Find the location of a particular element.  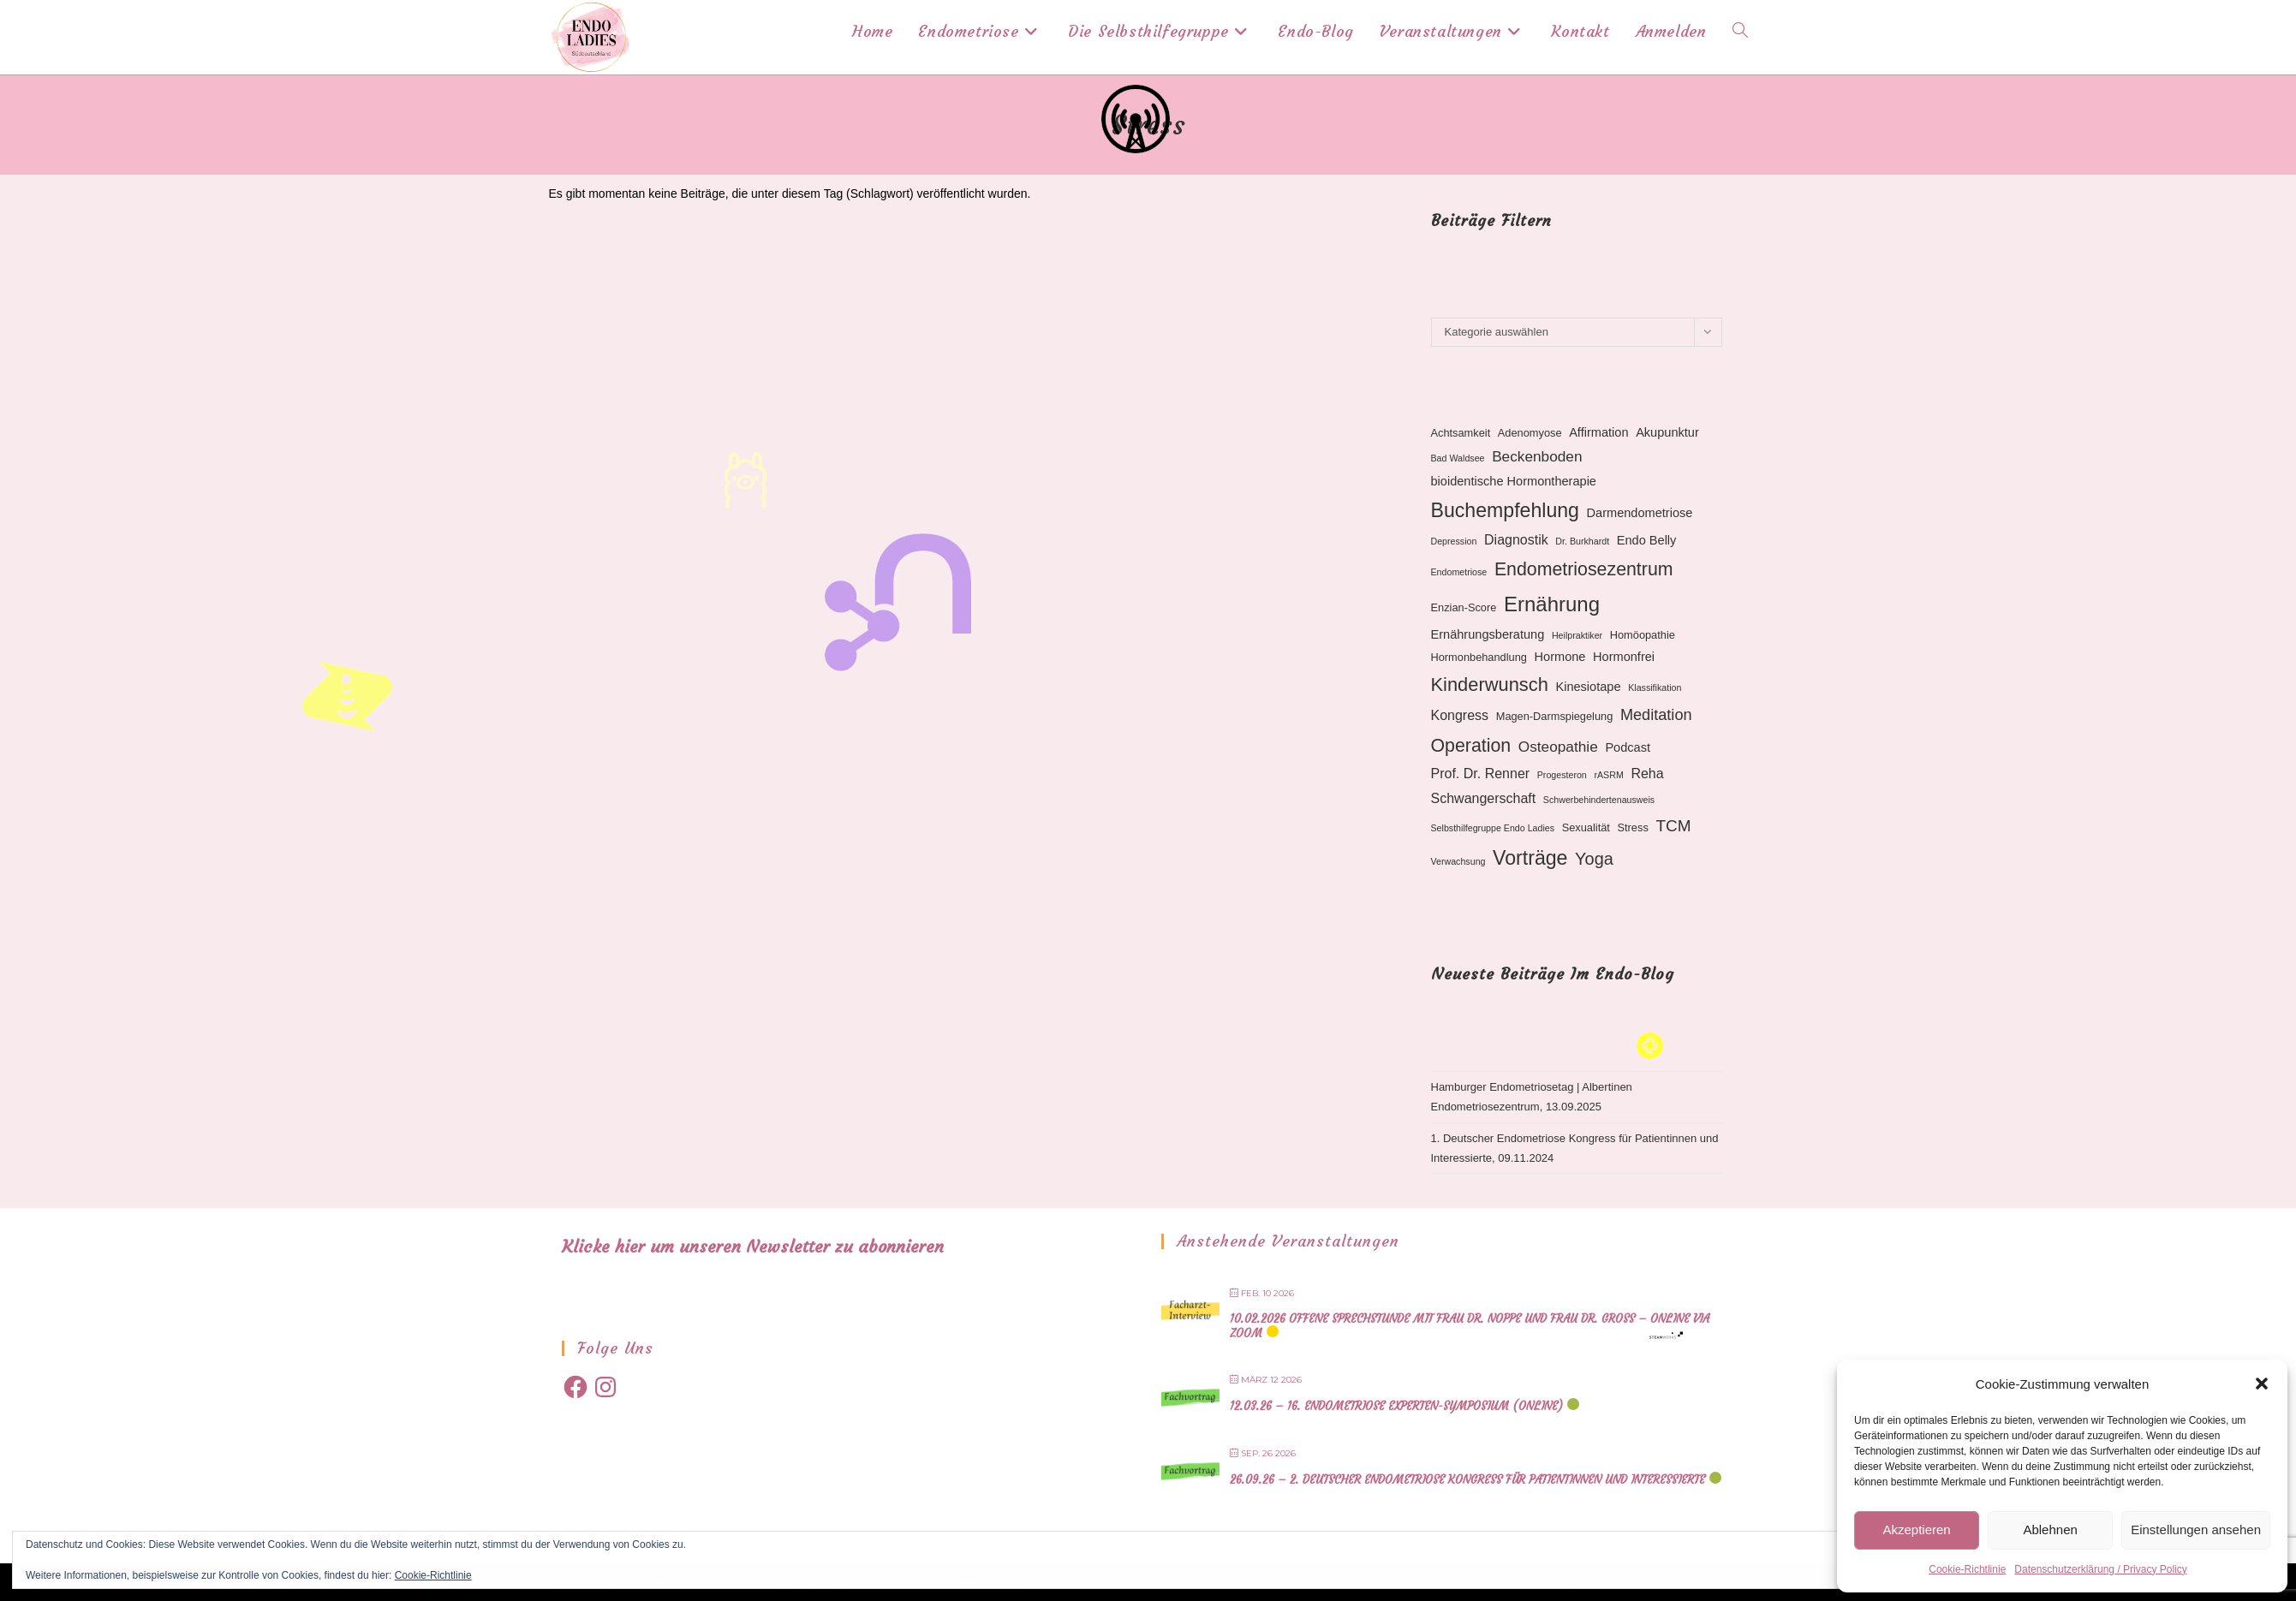

access steamworks developer portal is located at coordinates (1666, 1335).